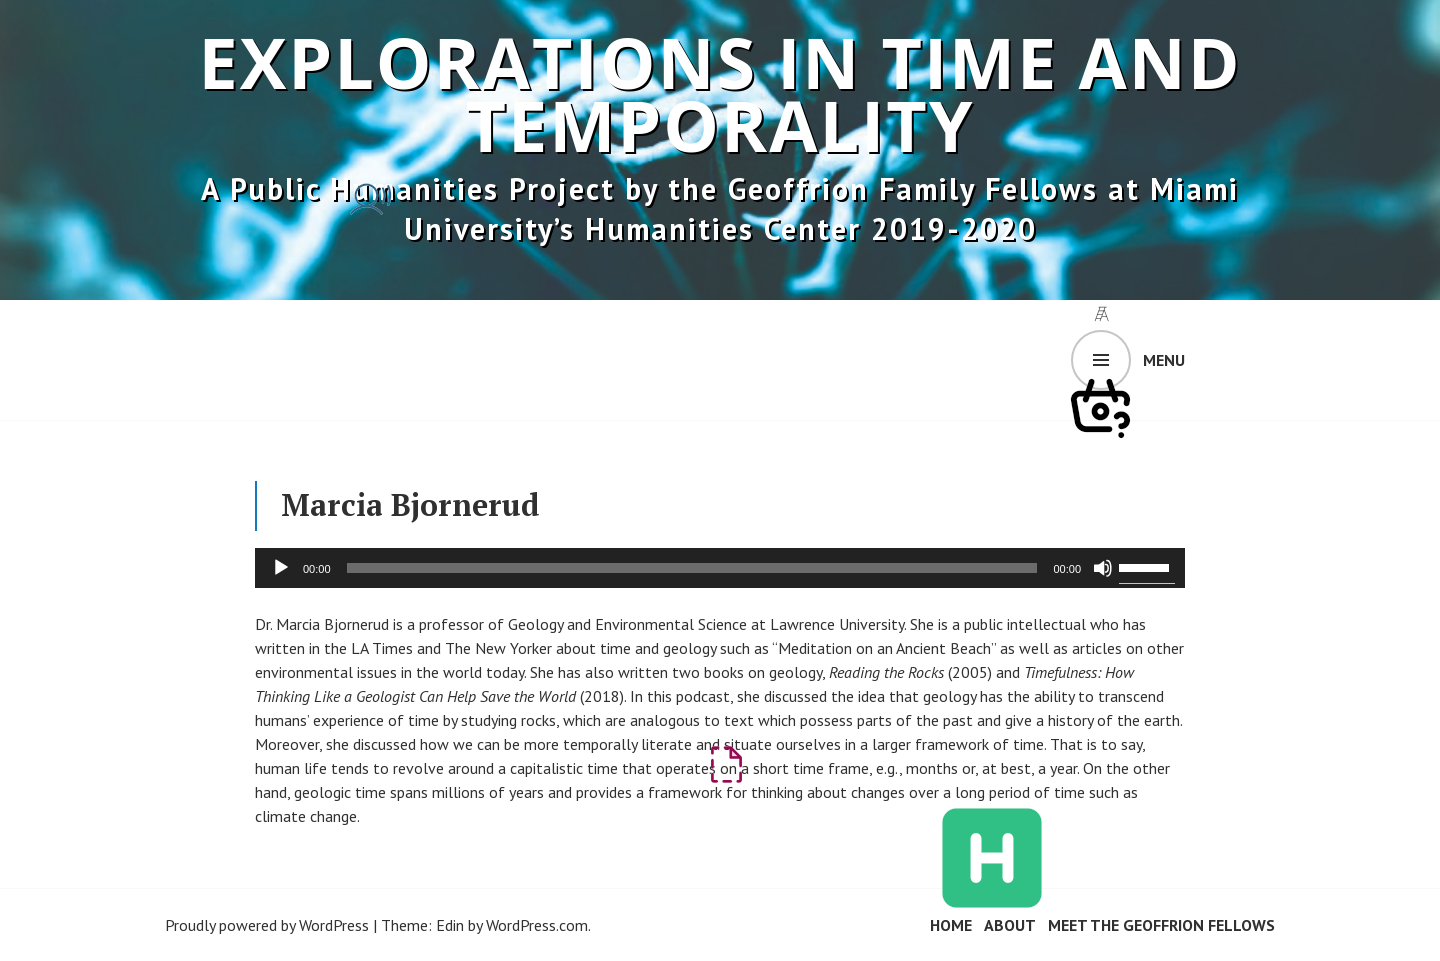  Describe the element at coordinates (726, 764) in the screenshot. I see `indicates a draft or incomplete file` at that location.